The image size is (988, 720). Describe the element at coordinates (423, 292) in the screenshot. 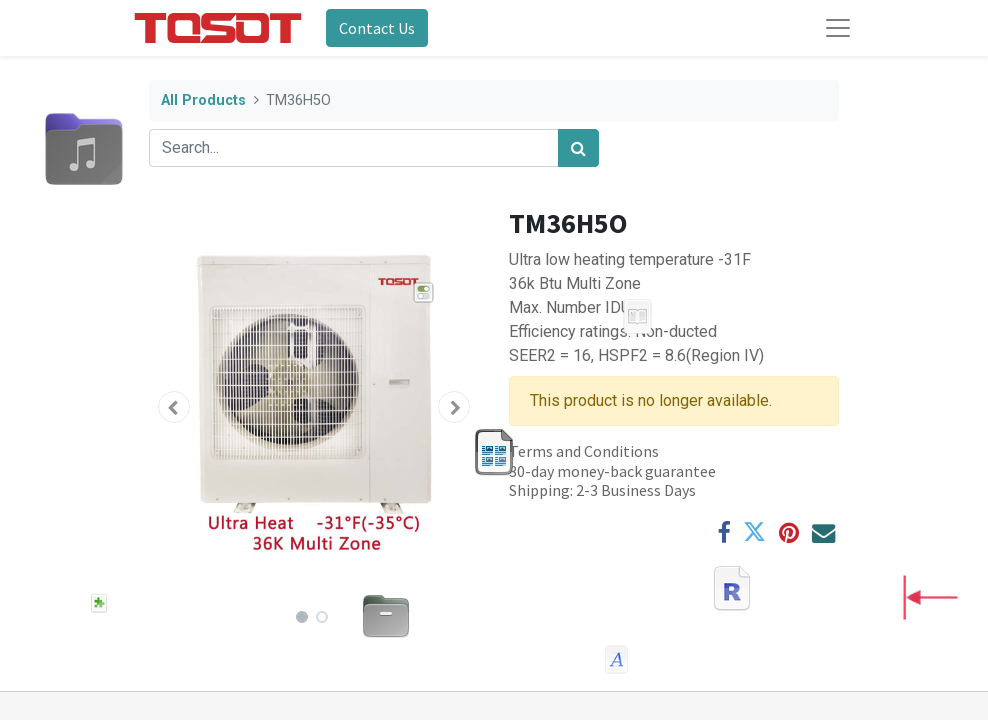

I see `open system settings or preferences` at that location.